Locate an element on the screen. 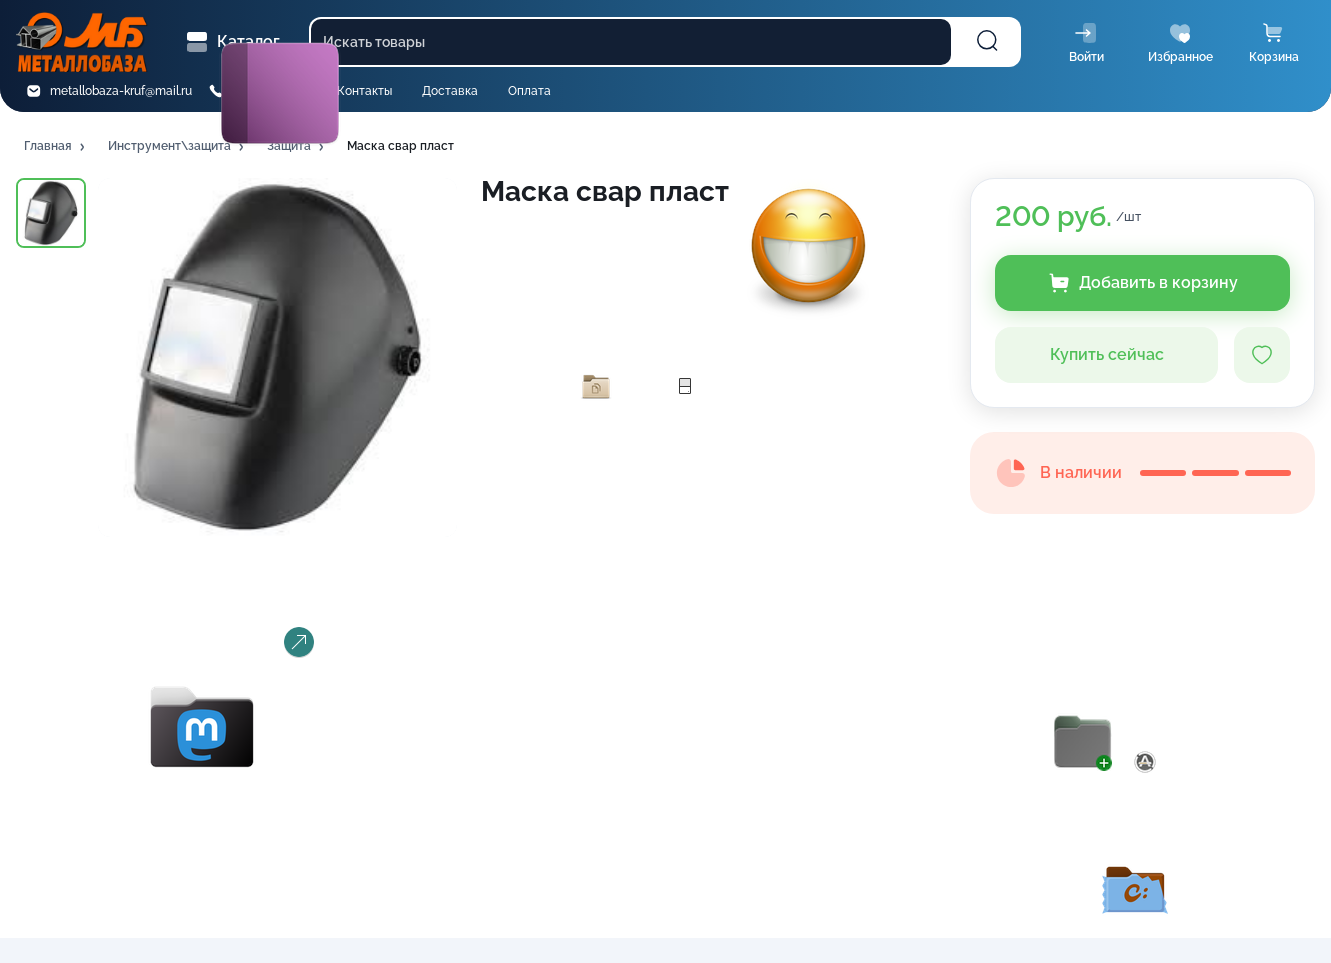  folder containing chocolatey package manager files is located at coordinates (1135, 891).